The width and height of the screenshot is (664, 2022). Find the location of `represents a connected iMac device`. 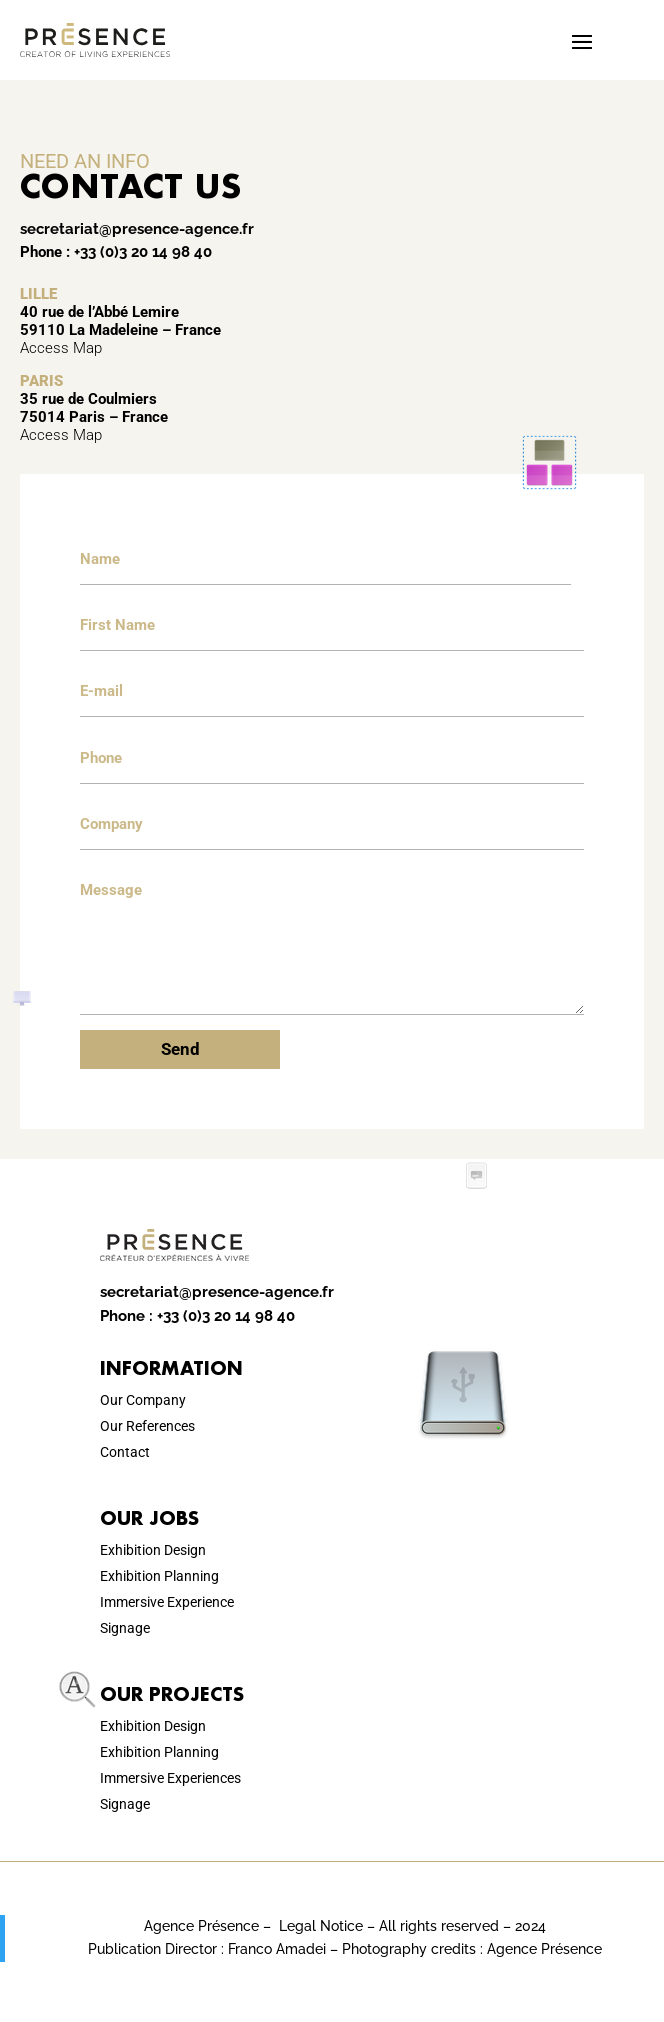

represents a connected iMac device is located at coordinates (22, 998).